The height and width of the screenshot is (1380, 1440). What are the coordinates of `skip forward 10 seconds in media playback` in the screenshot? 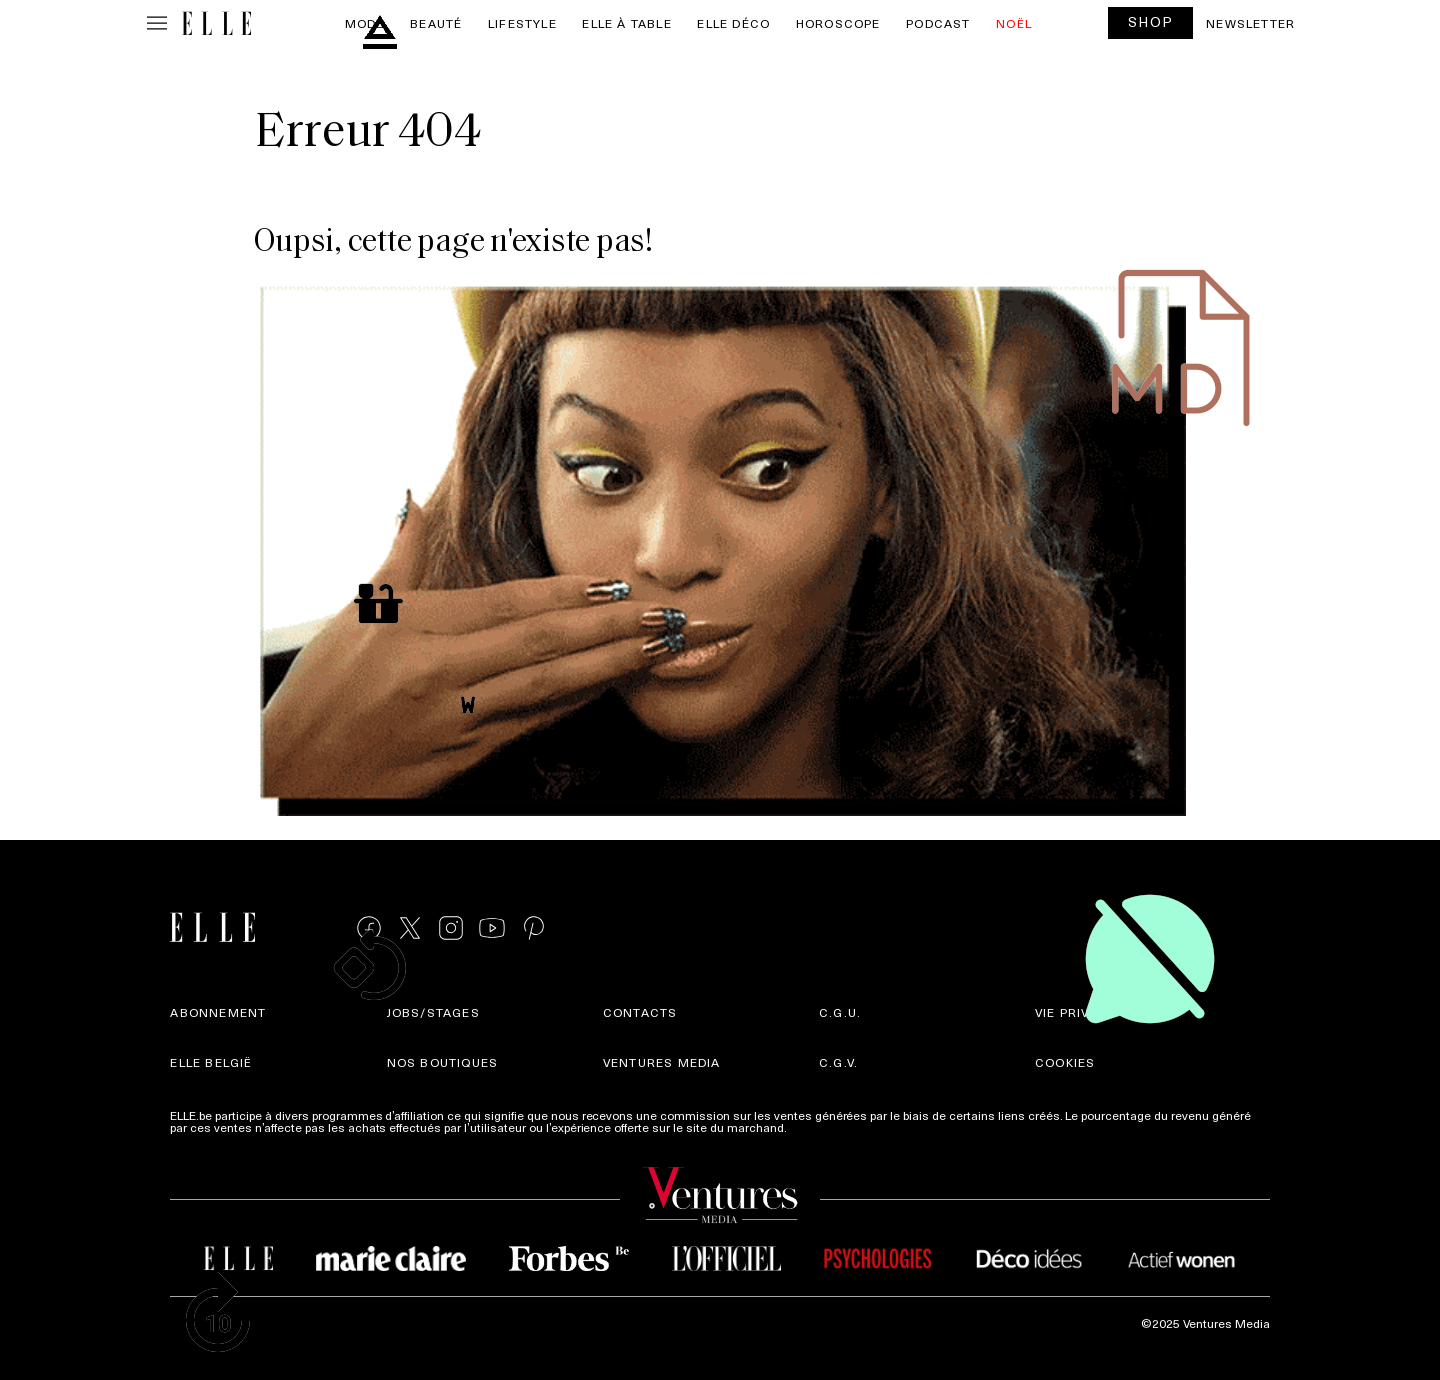 It's located at (218, 1316).